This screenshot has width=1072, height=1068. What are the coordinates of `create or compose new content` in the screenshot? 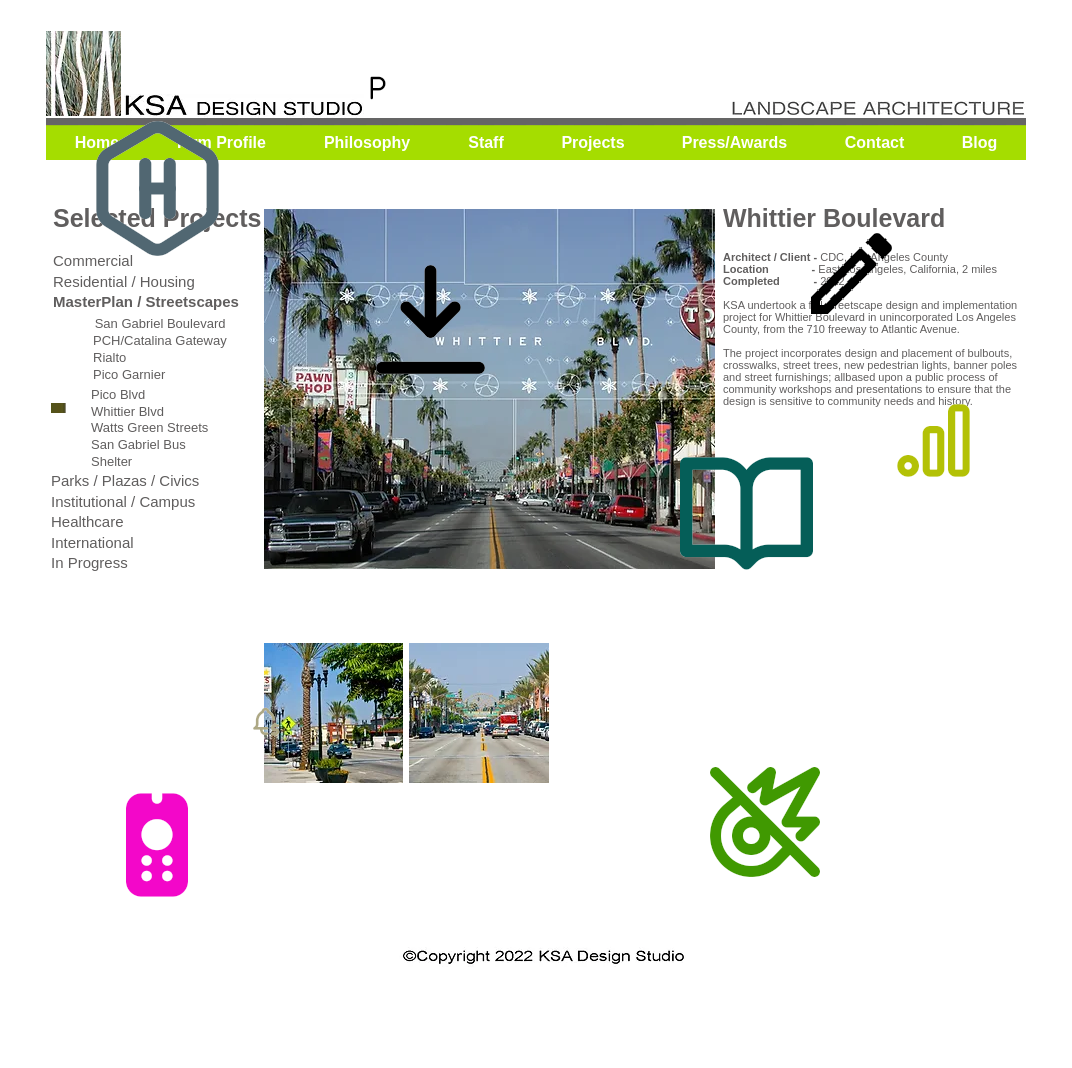 It's located at (851, 273).